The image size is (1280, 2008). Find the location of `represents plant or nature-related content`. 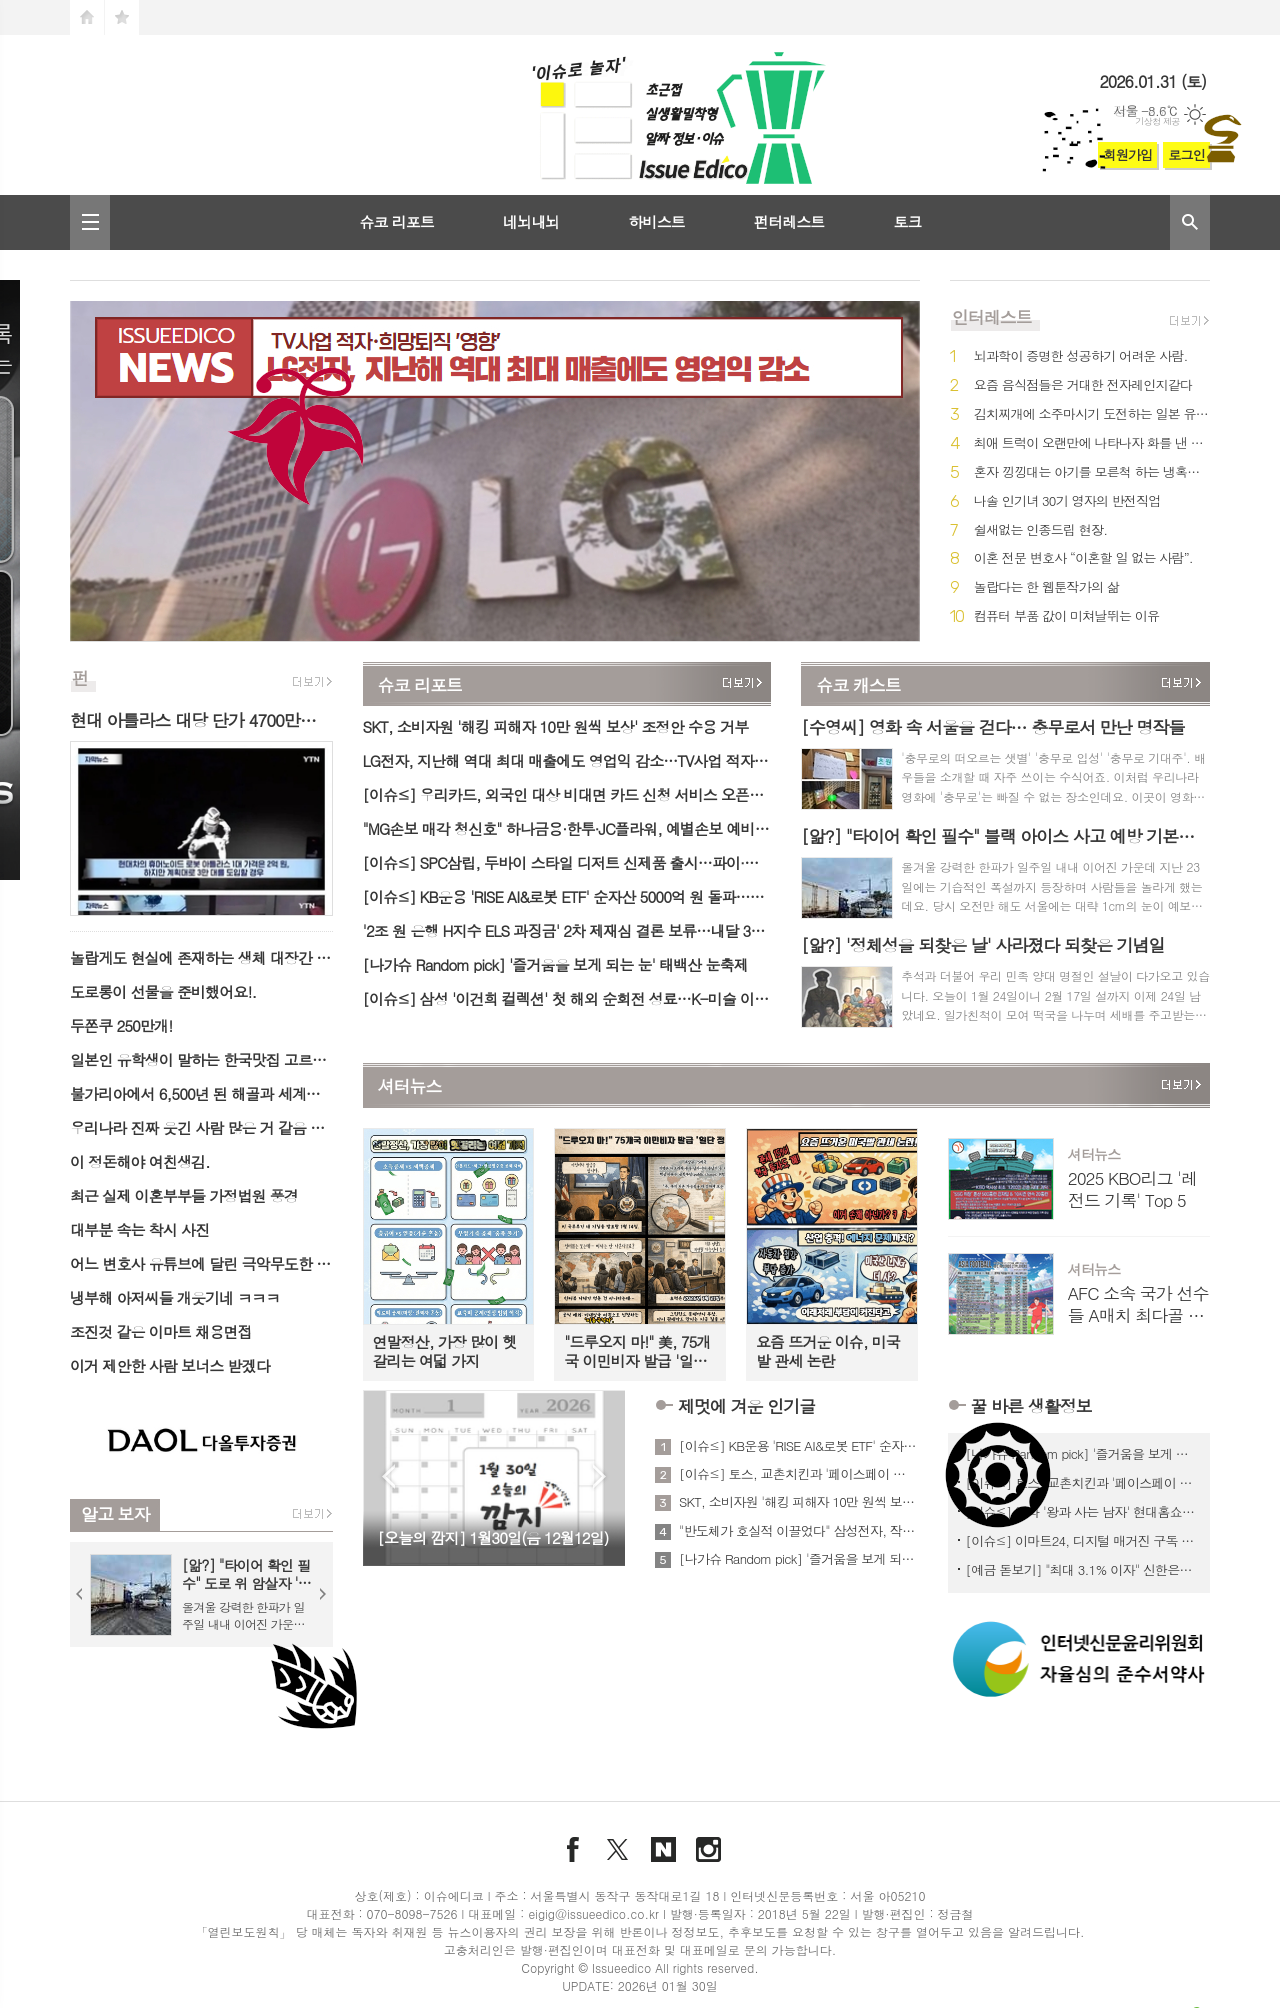

represents plant or nature-related content is located at coordinates (295, 436).